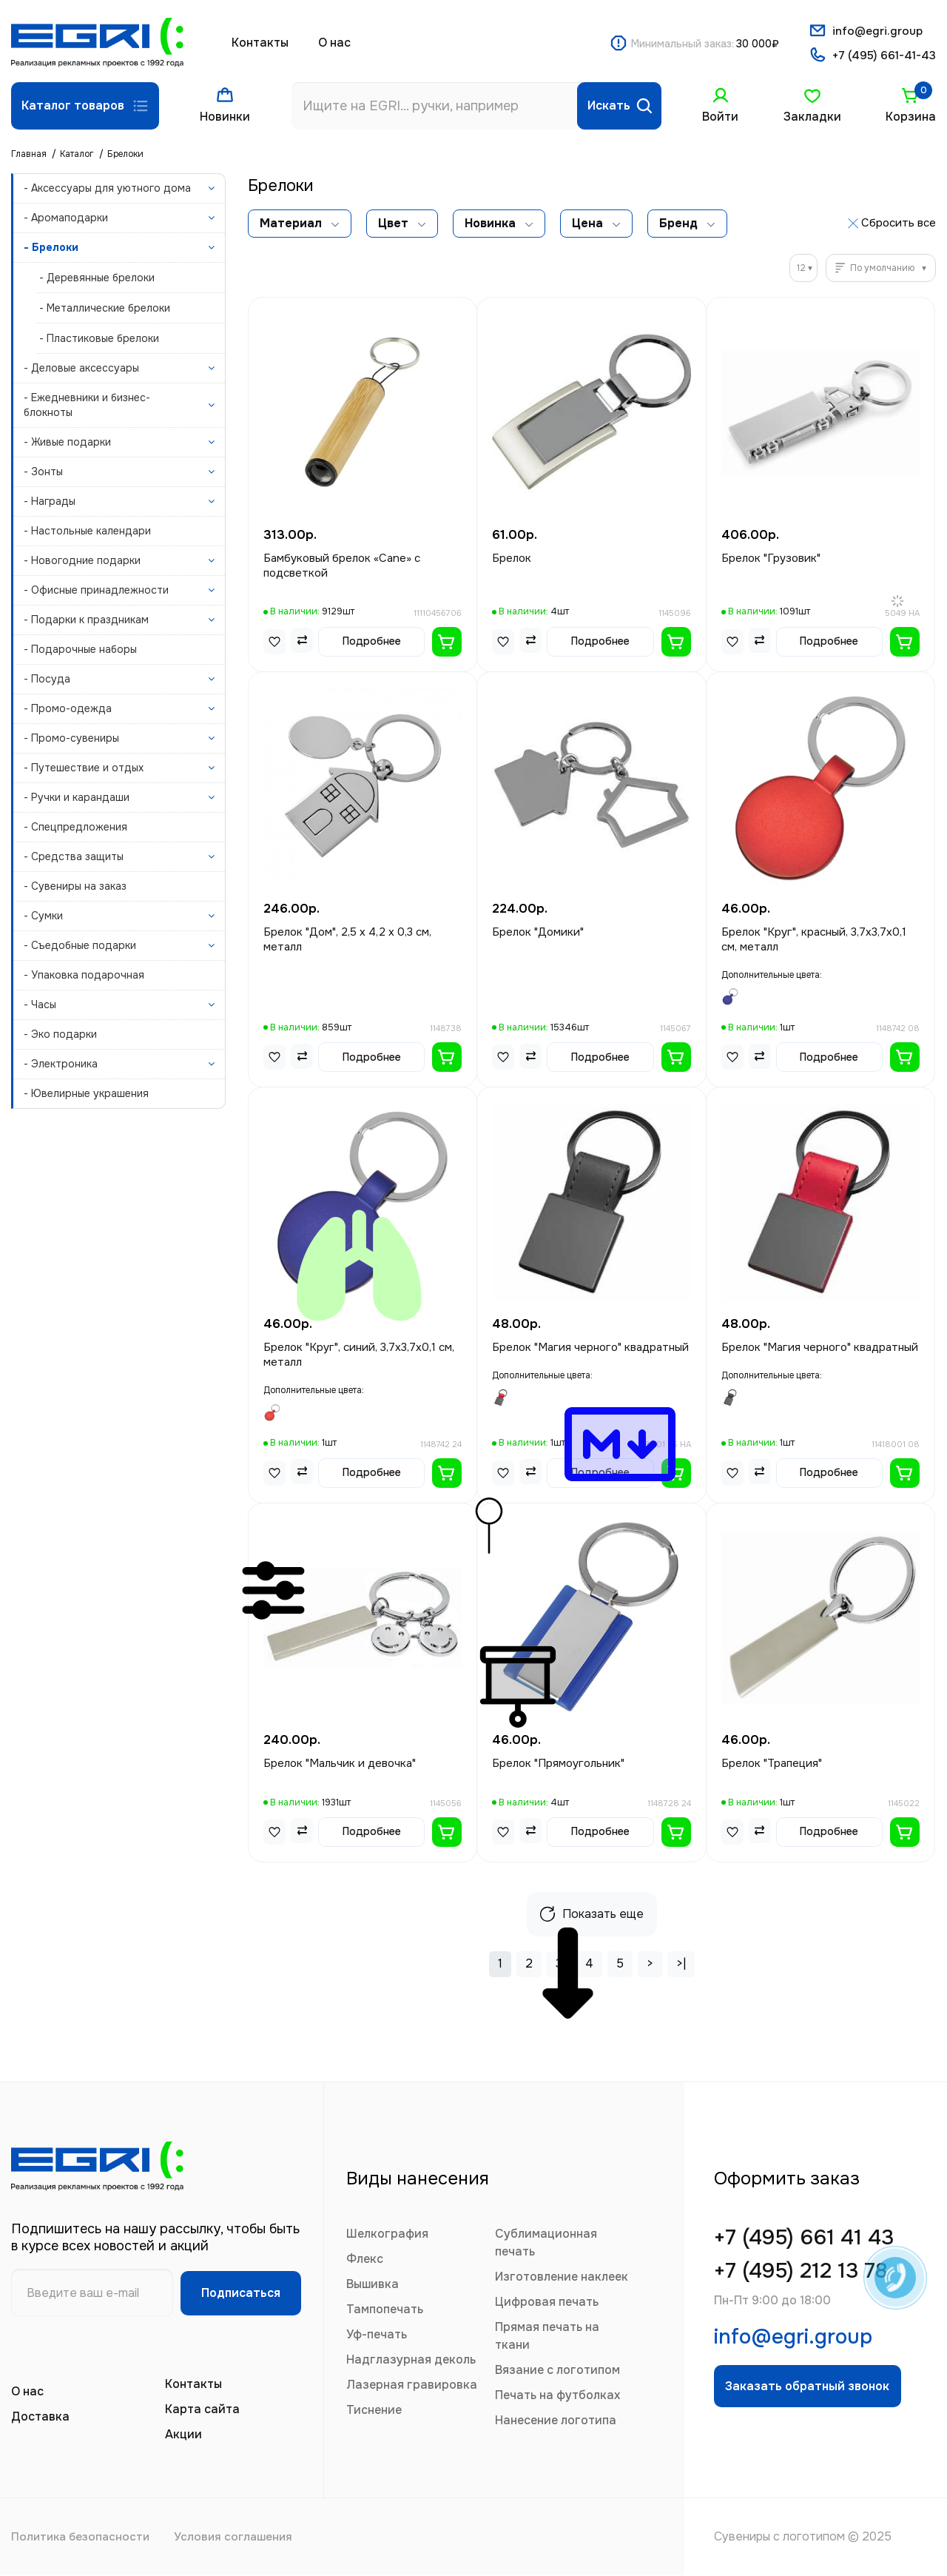 This screenshot has height=2576, width=947. What do you see at coordinates (518, 1681) in the screenshot?
I see `start a presentation` at bounding box center [518, 1681].